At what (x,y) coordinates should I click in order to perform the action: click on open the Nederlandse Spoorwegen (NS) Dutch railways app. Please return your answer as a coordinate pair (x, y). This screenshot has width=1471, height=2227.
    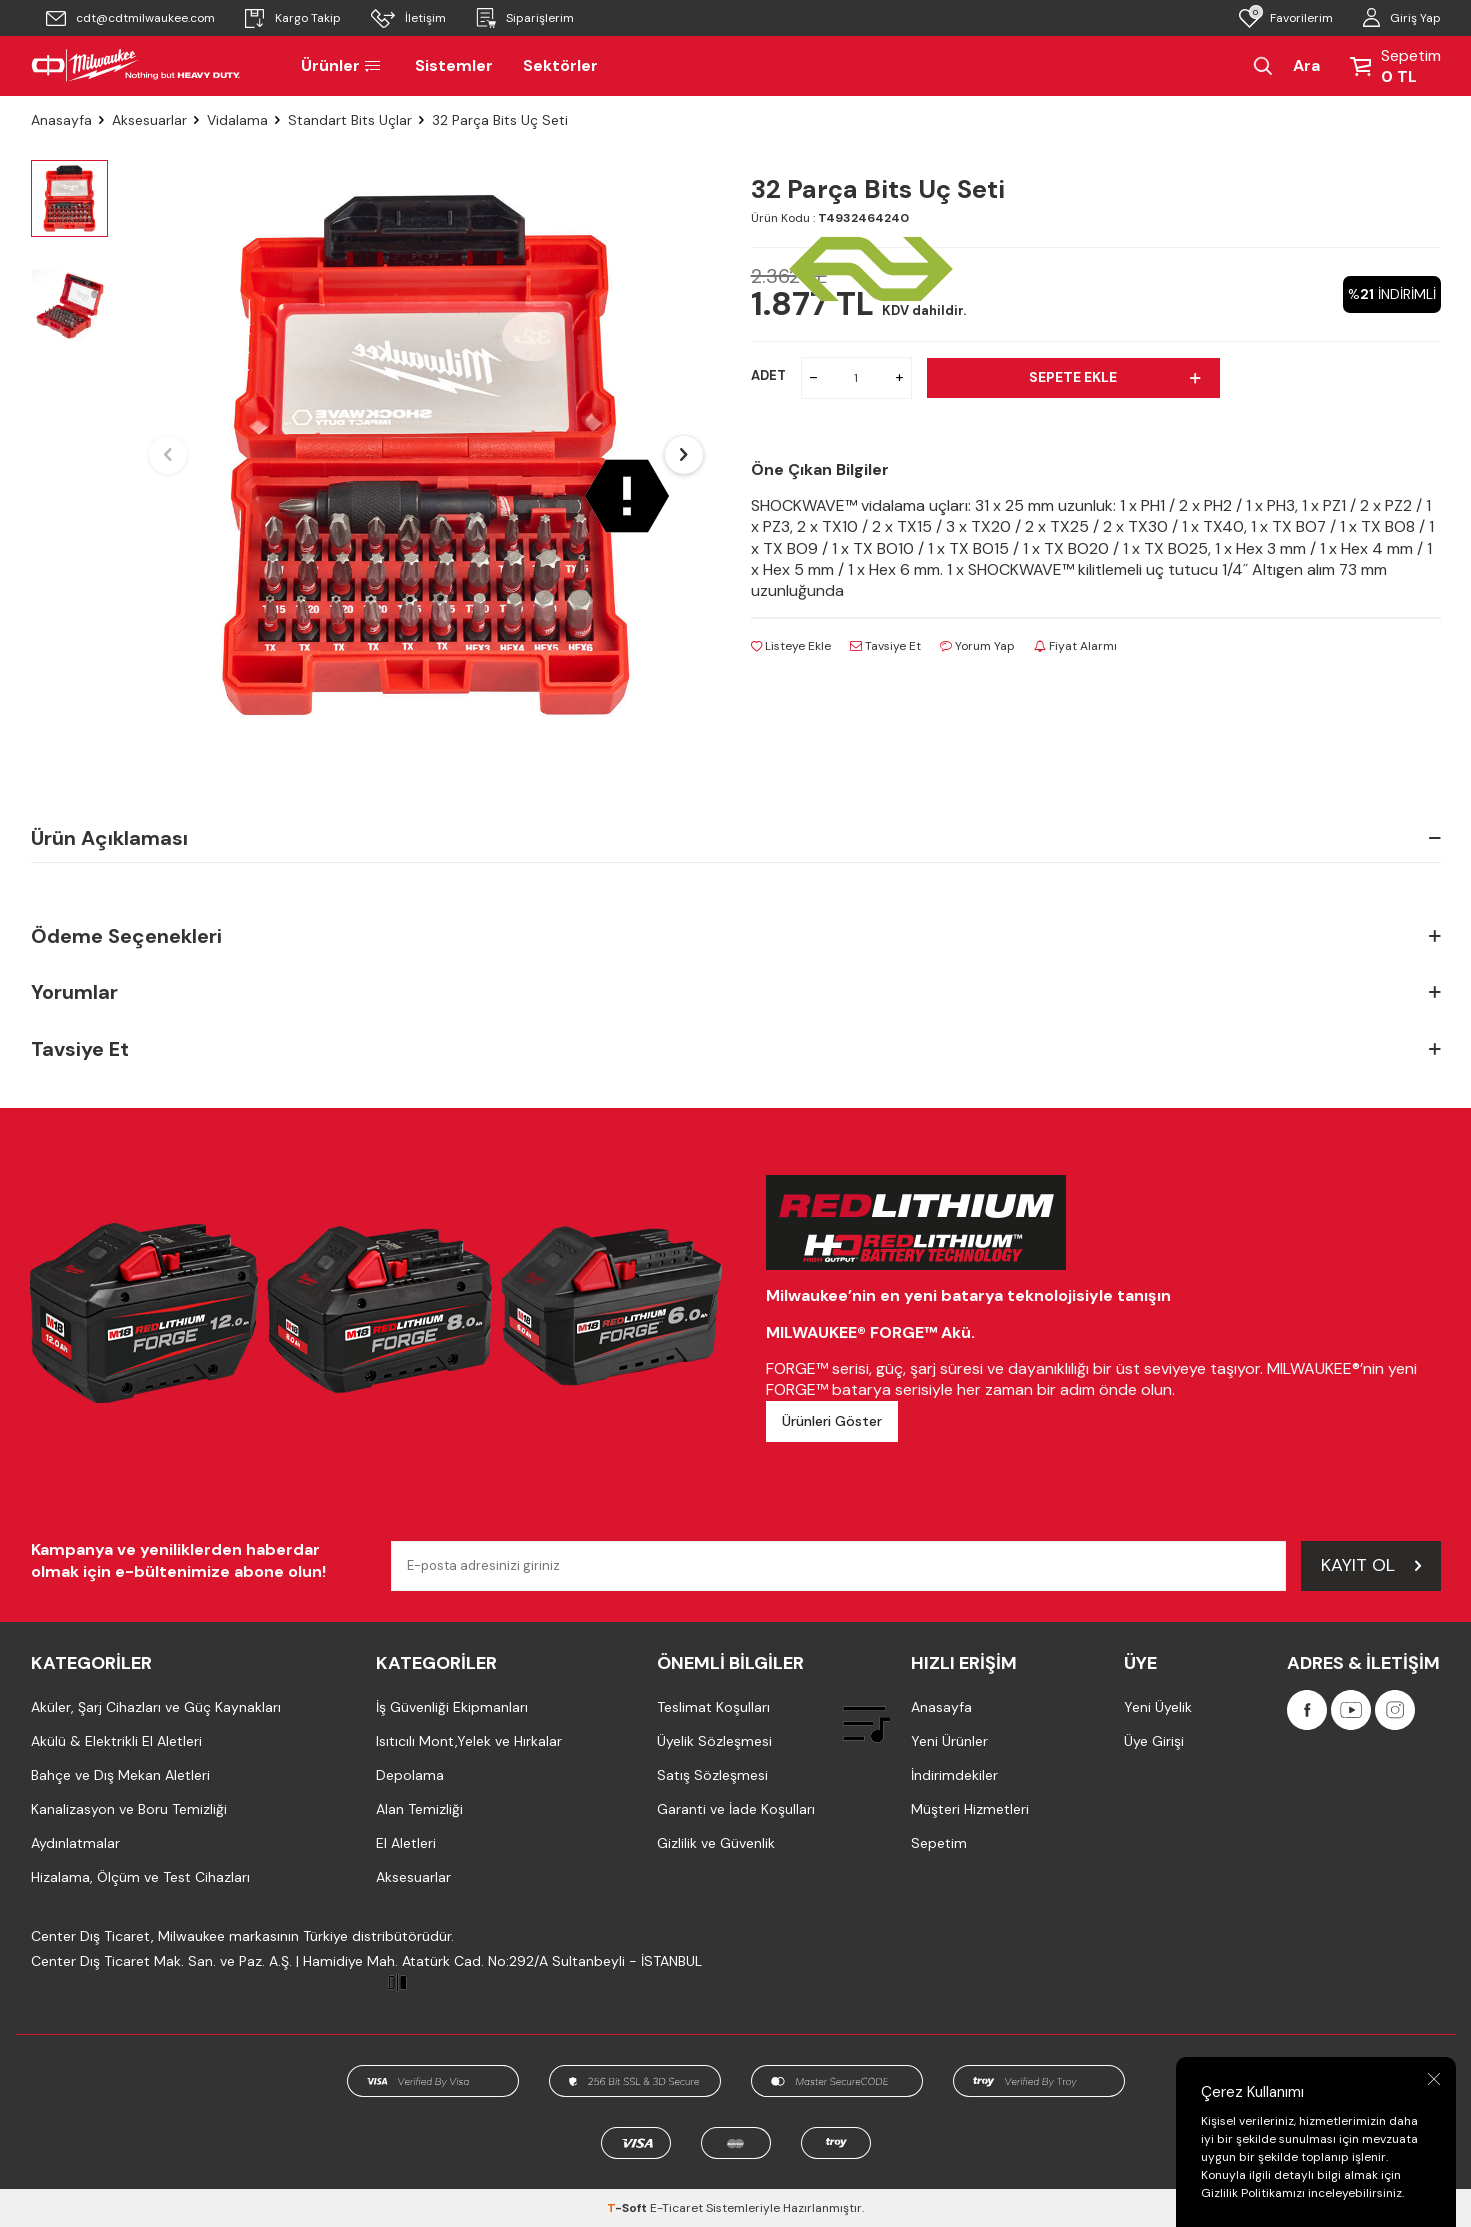
    Looking at the image, I should click on (871, 269).